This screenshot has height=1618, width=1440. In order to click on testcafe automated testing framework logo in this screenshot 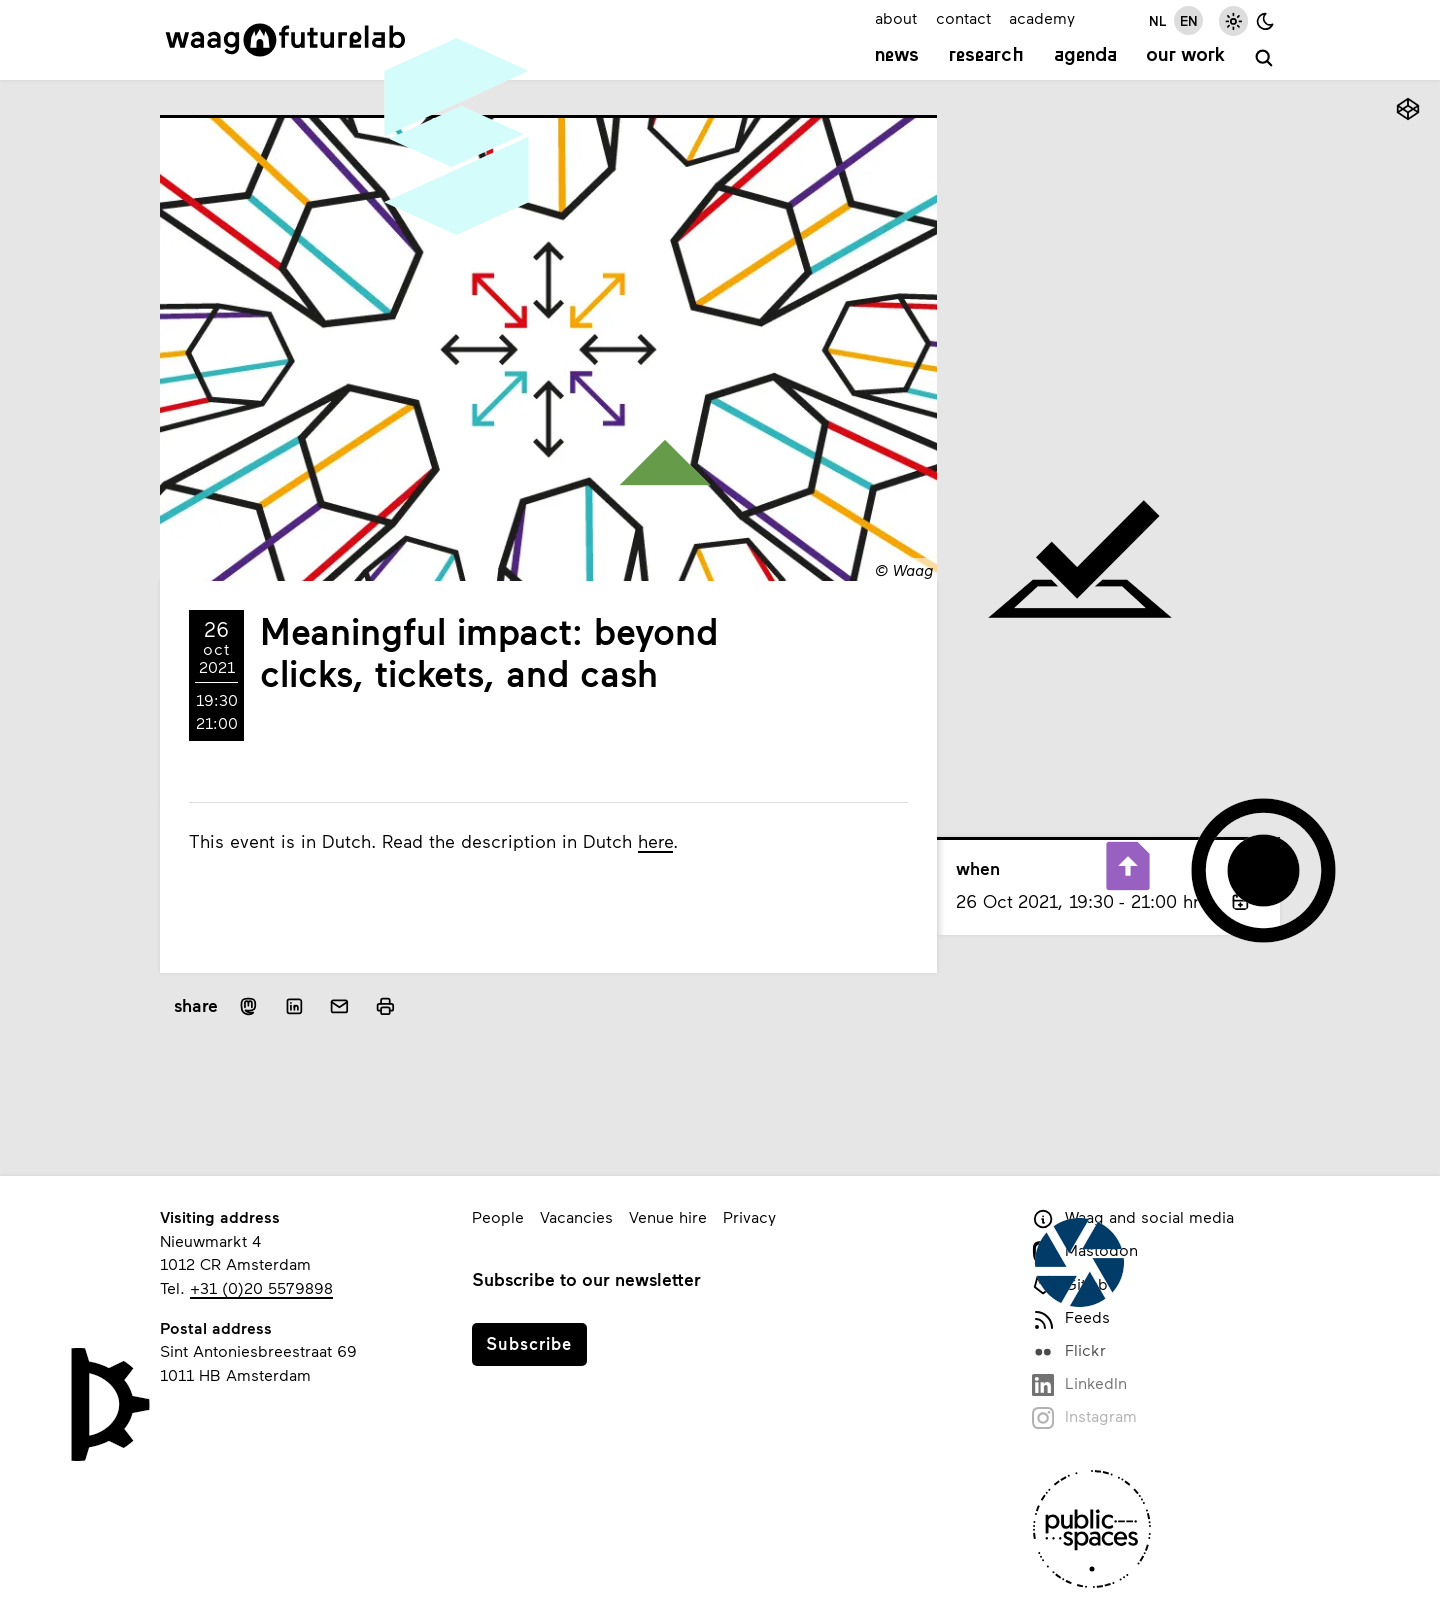, I will do `click(1080, 559)`.